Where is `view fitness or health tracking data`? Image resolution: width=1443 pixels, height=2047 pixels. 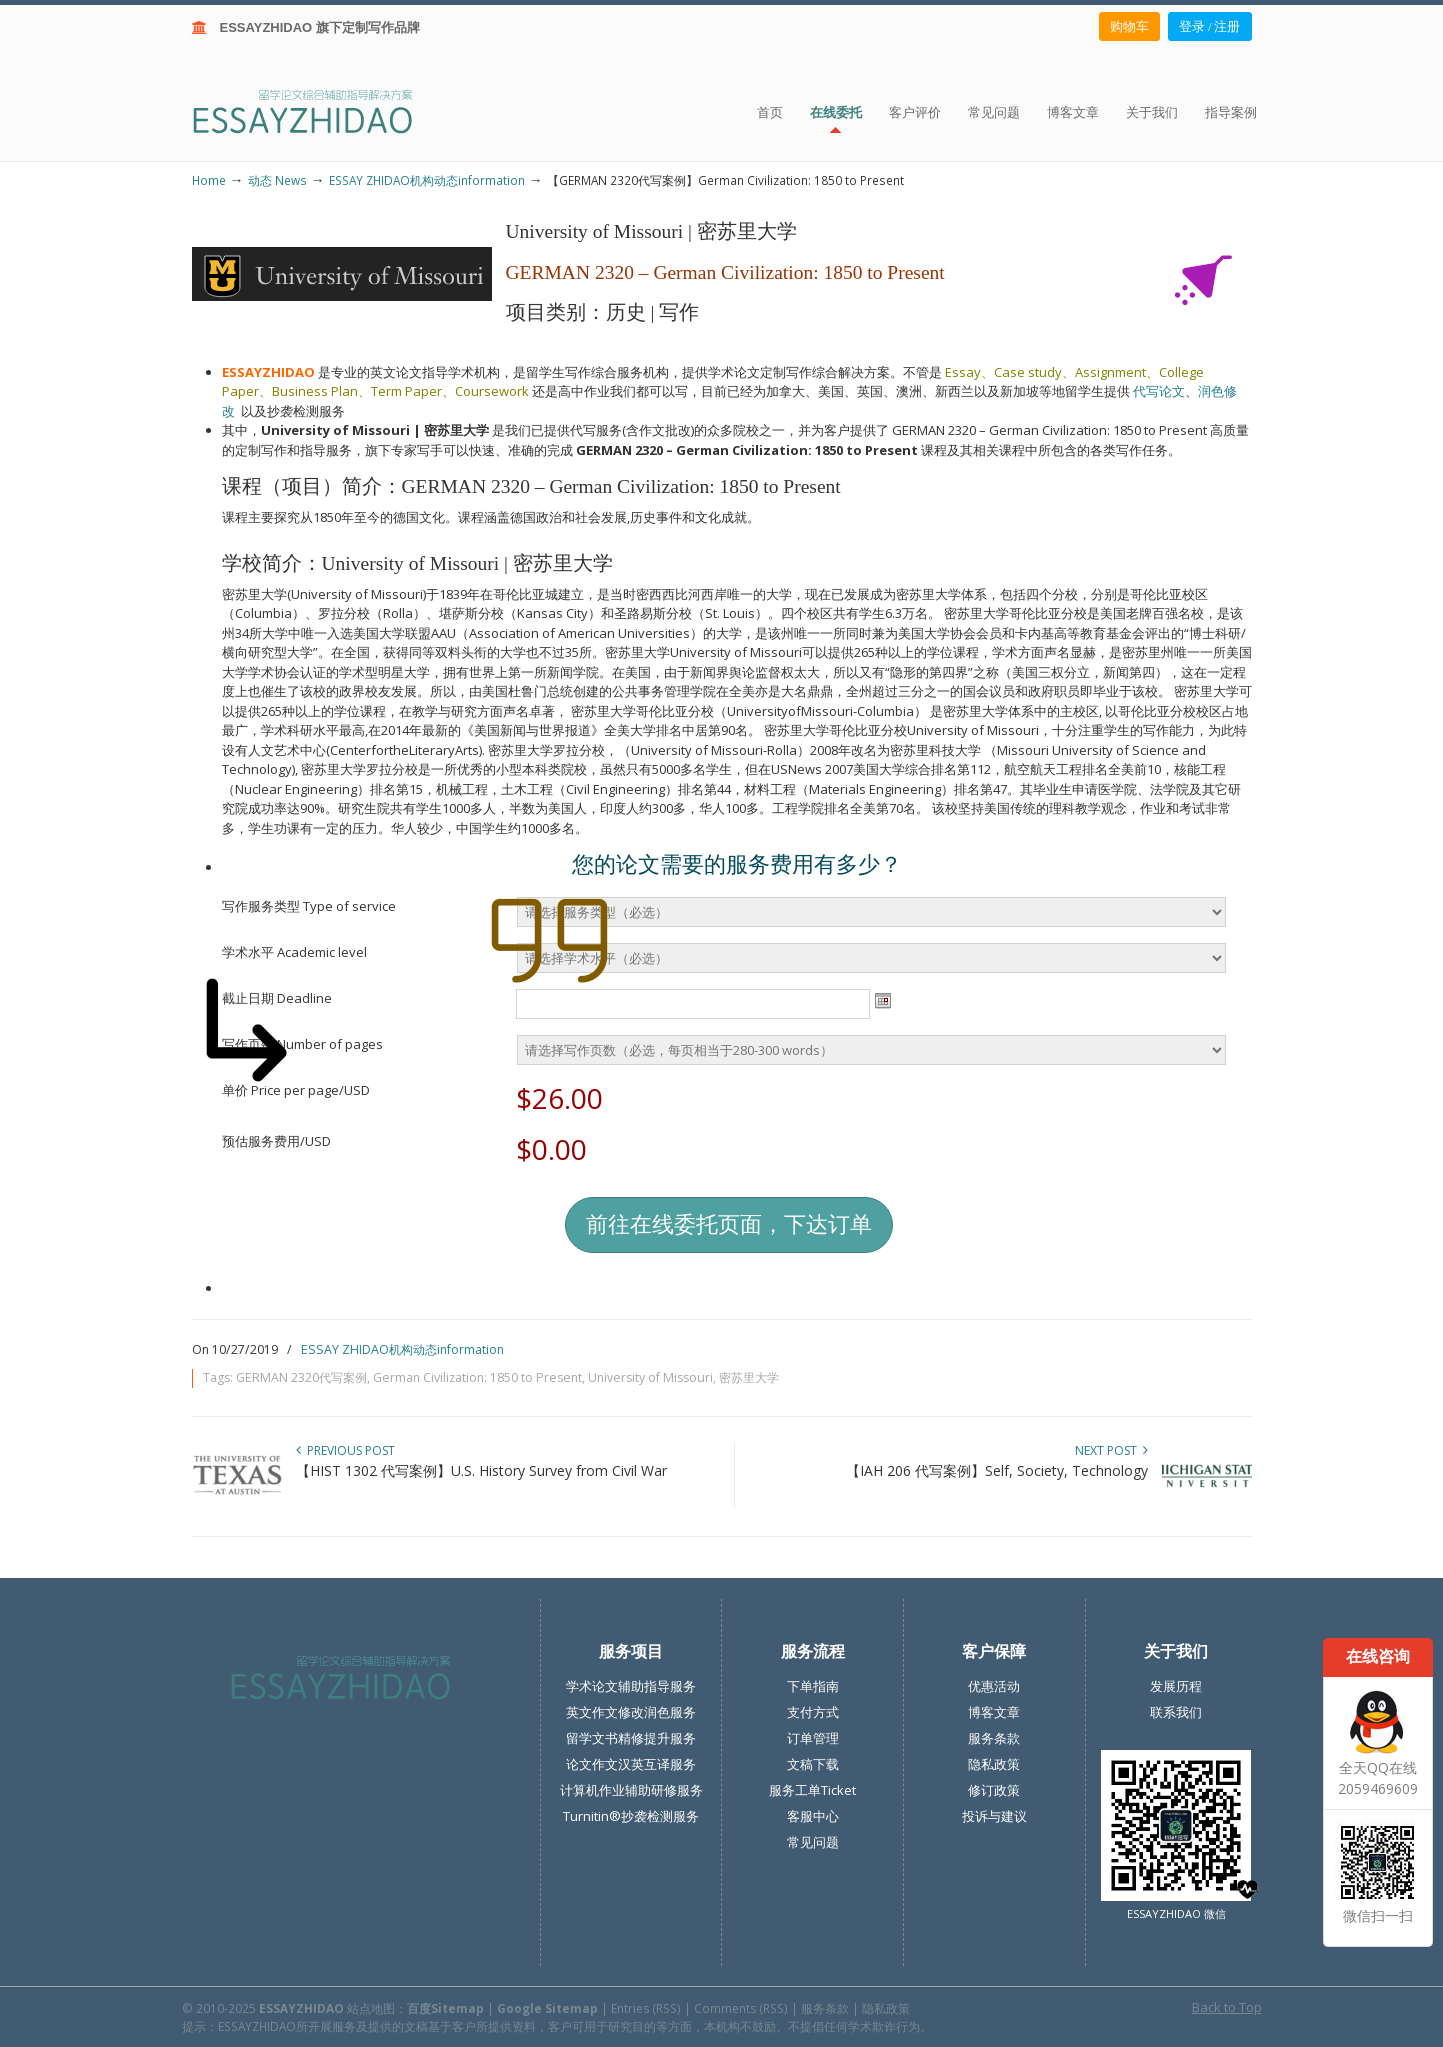 view fitness or health tracking data is located at coordinates (1247, 1889).